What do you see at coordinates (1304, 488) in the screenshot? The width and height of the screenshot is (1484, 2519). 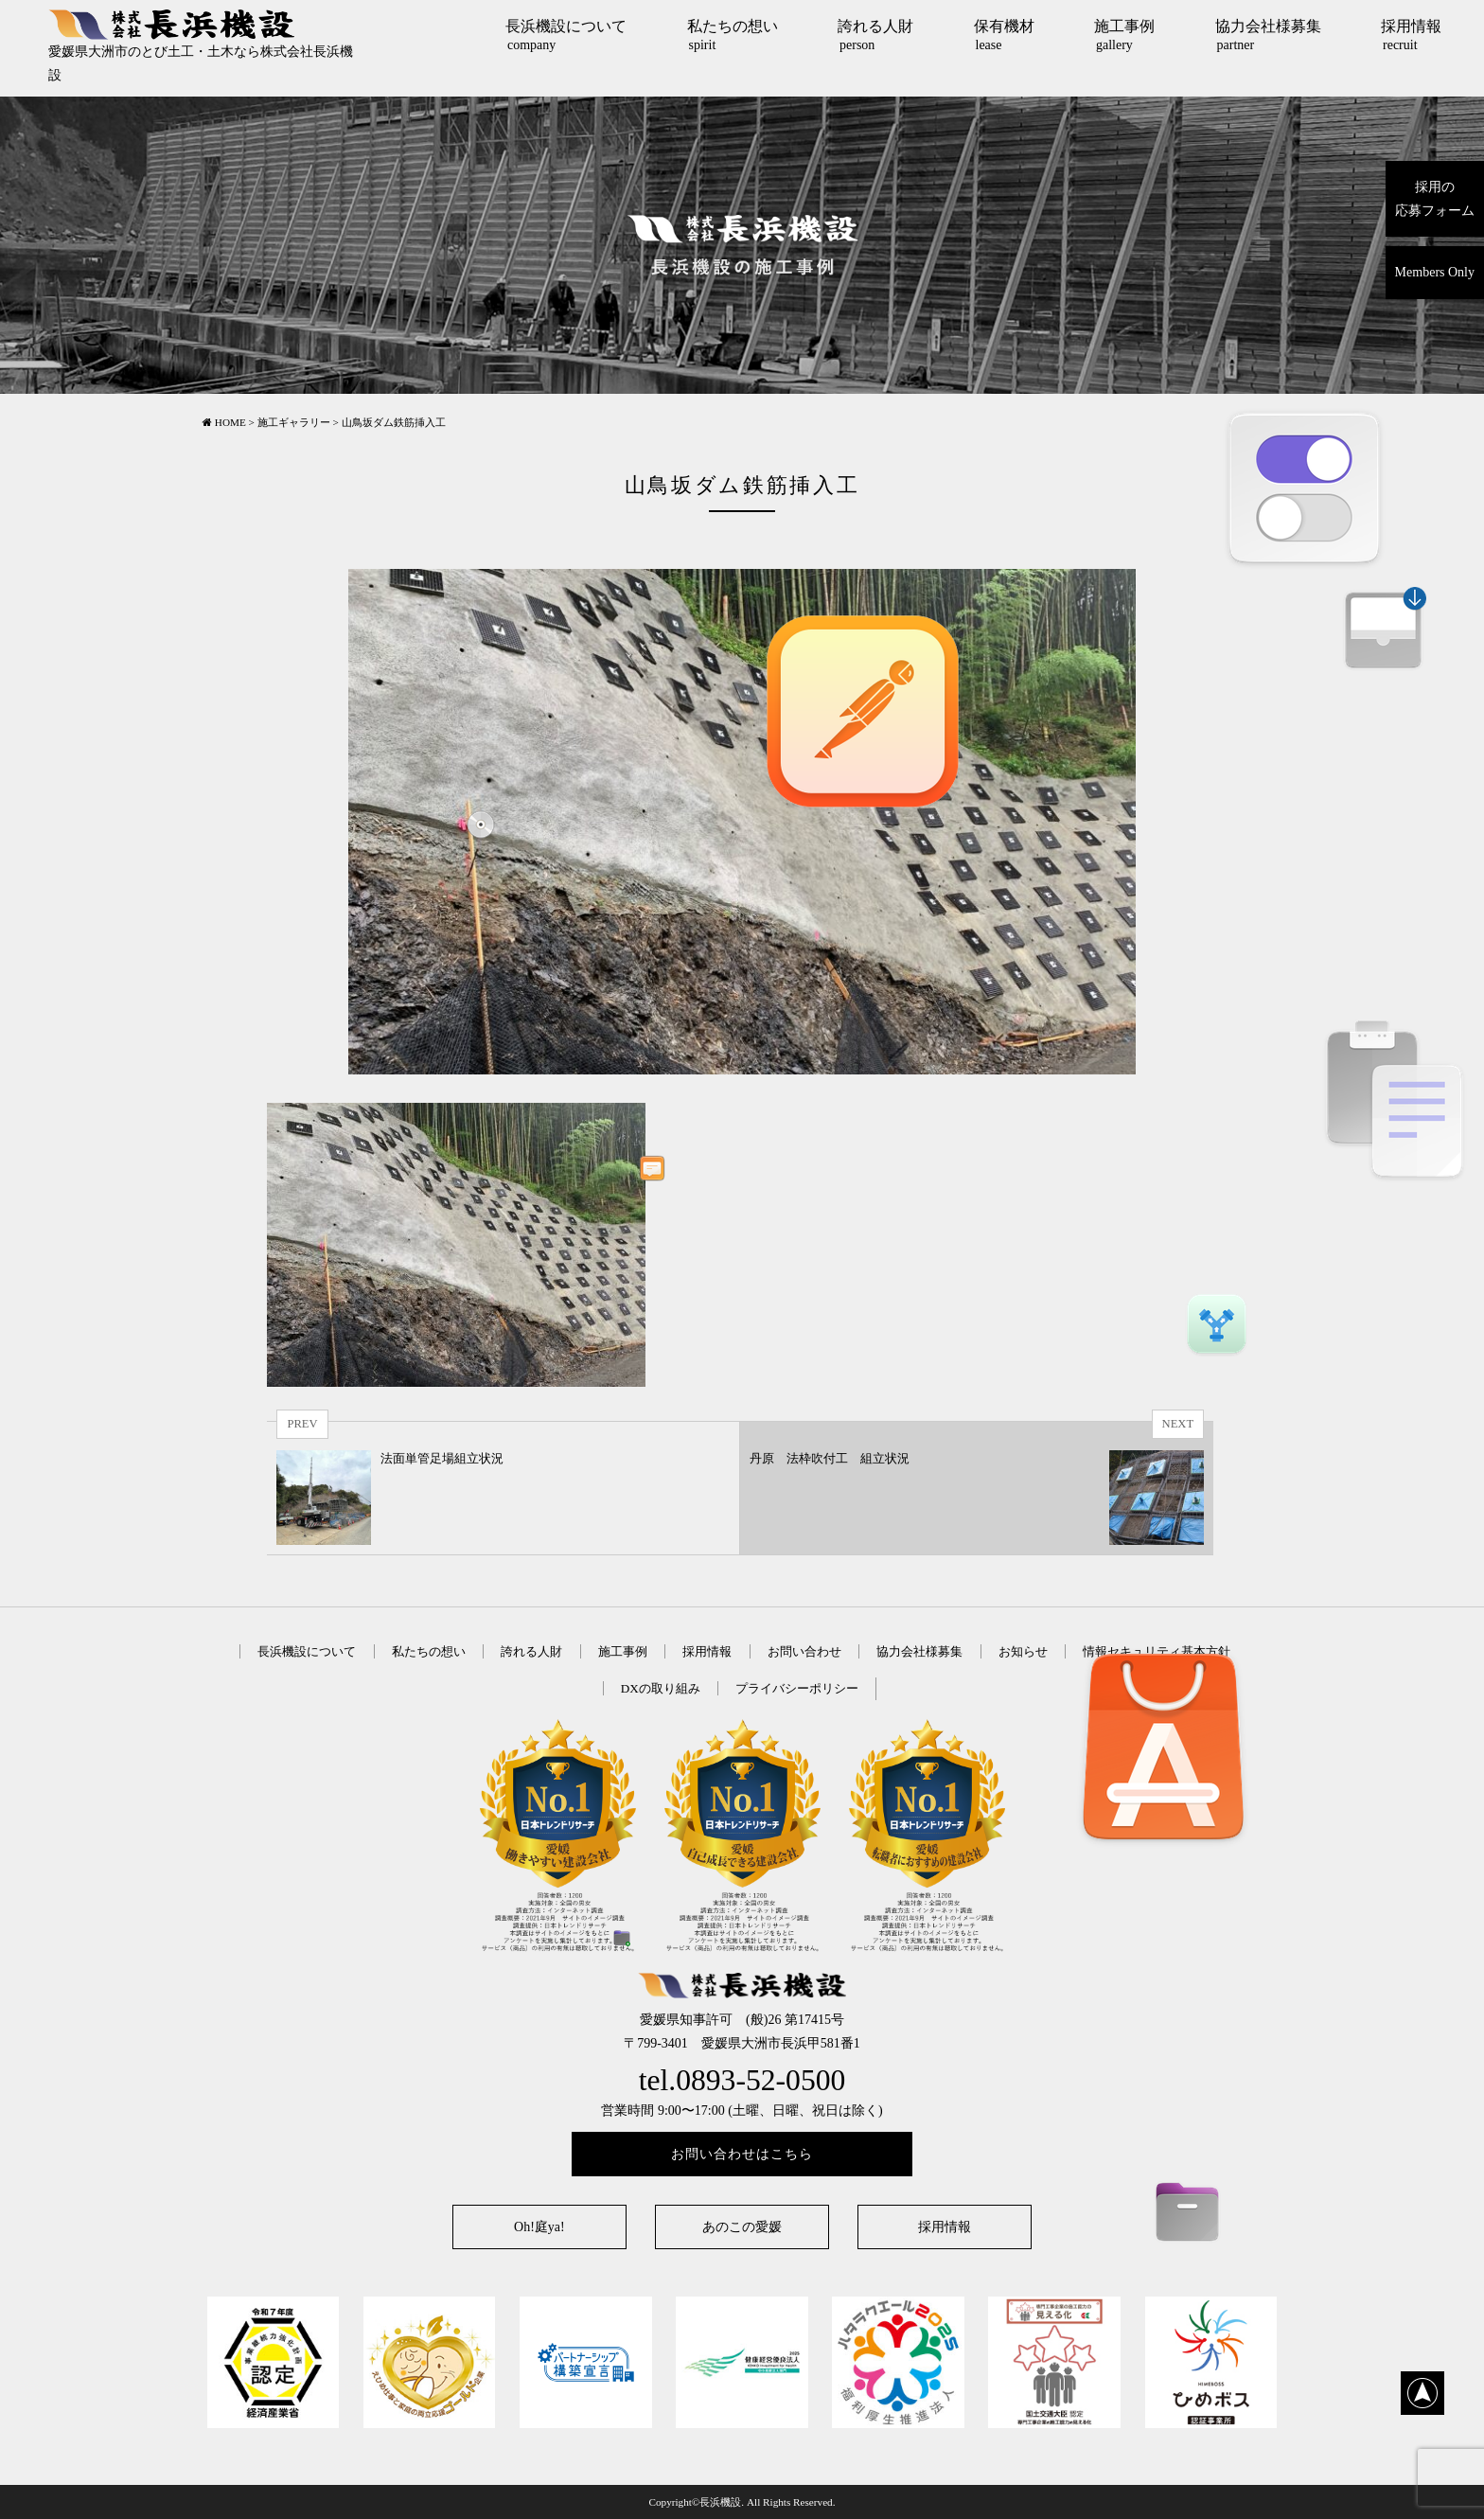 I see `open gnome tweaks application` at bounding box center [1304, 488].